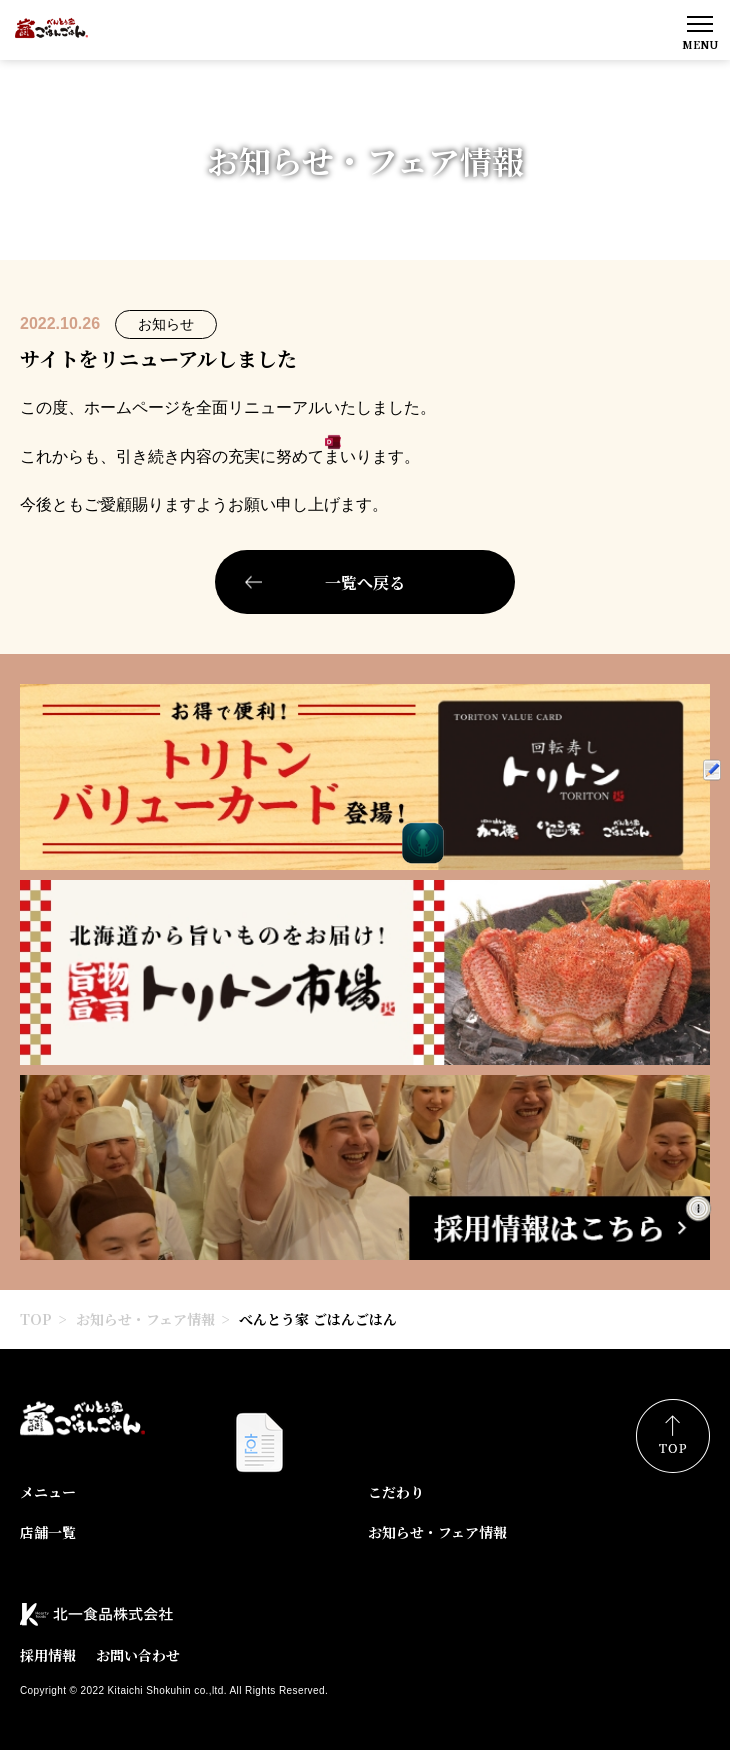 This screenshot has height=1750, width=730. I want to click on open Microsoft Delve app, so click(333, 442).